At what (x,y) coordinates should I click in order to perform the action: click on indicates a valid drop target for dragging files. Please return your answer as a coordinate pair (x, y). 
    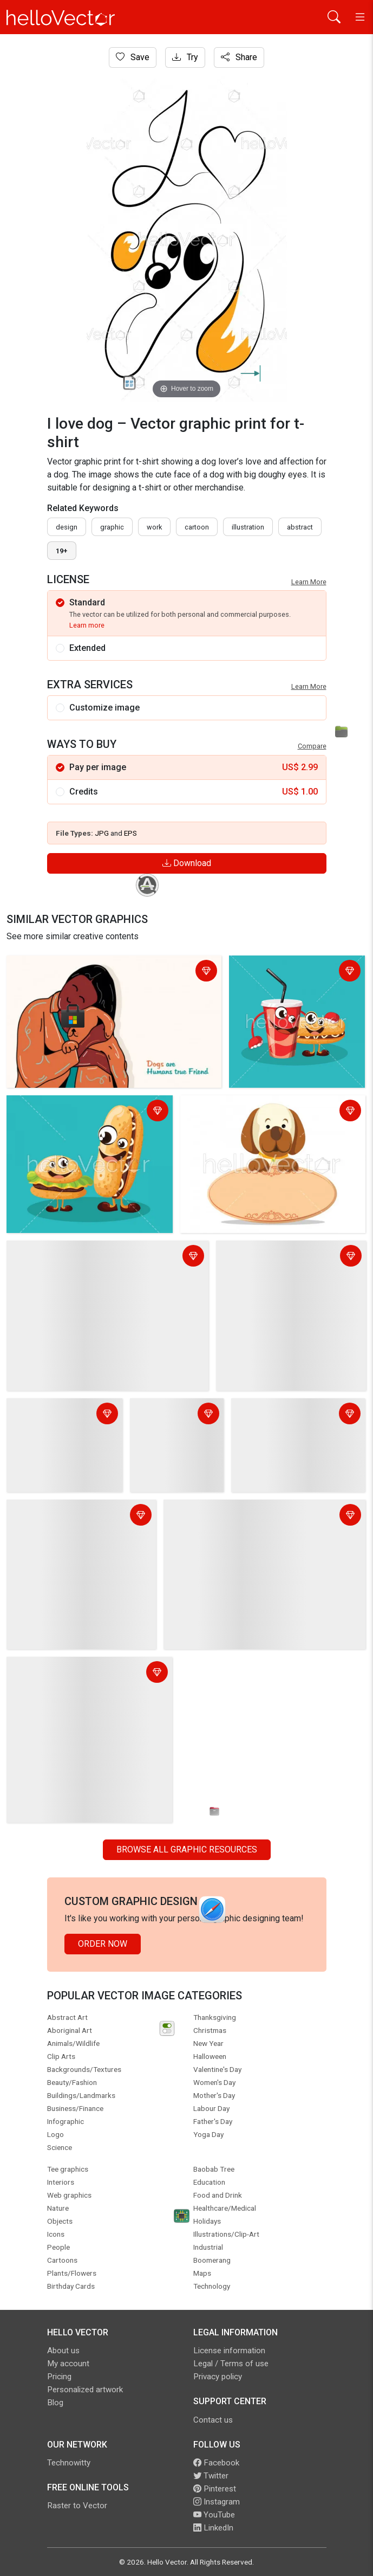
    Looking at the image, I should click on (341, 731).